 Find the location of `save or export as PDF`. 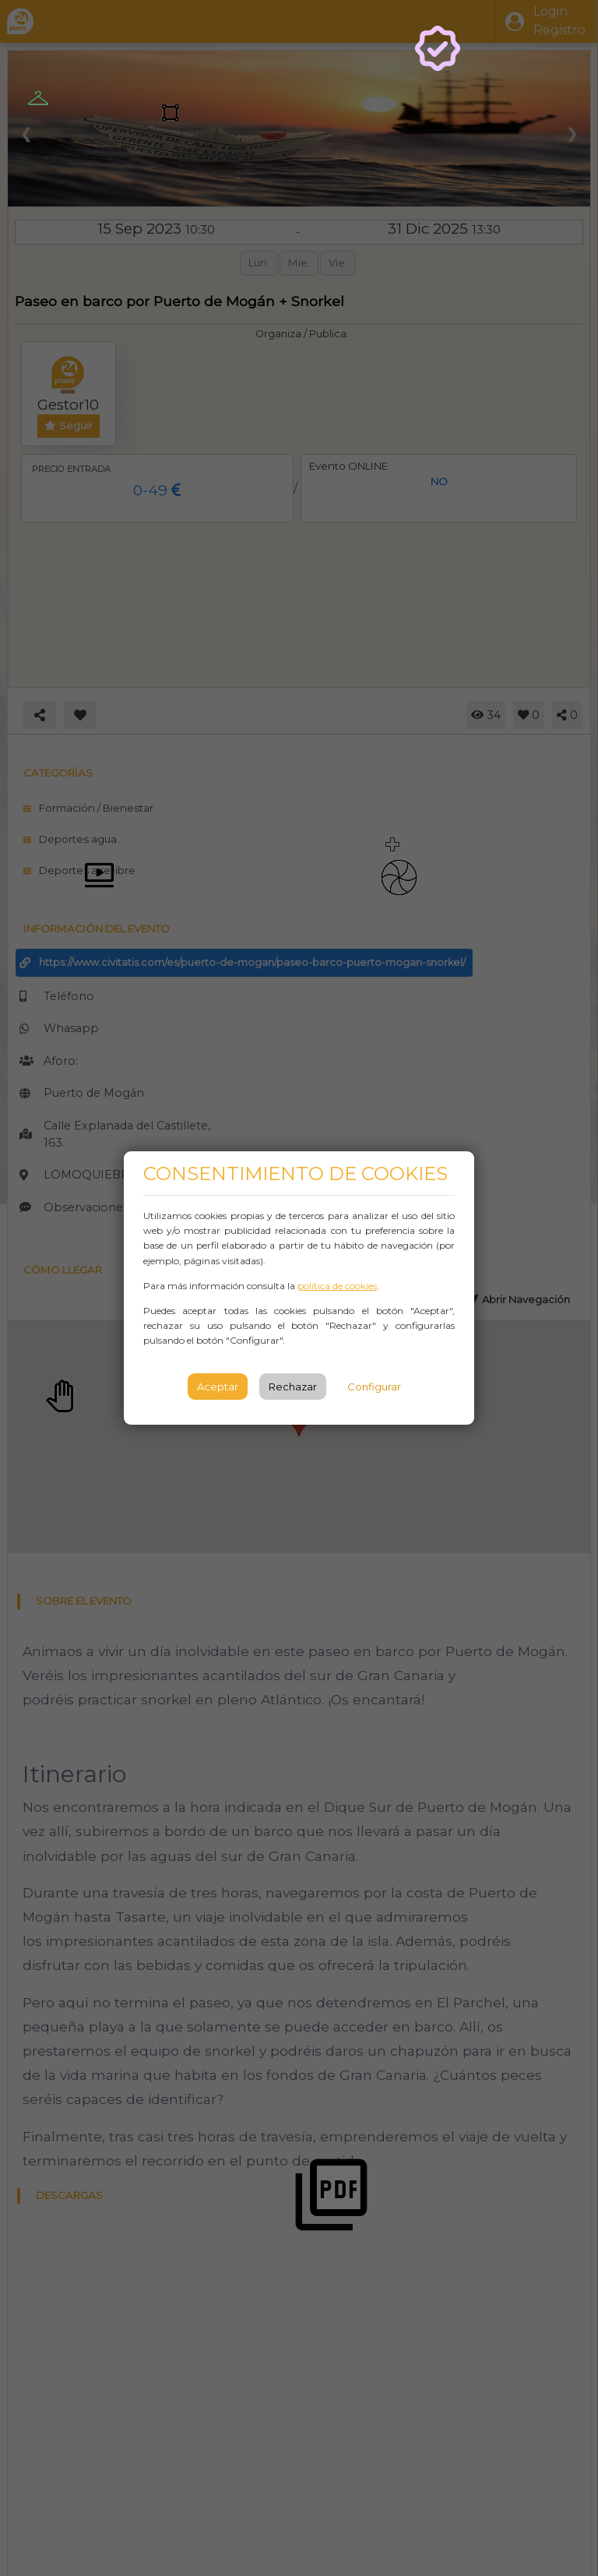

save or export as PDF is located at coordinates (331, 2194).